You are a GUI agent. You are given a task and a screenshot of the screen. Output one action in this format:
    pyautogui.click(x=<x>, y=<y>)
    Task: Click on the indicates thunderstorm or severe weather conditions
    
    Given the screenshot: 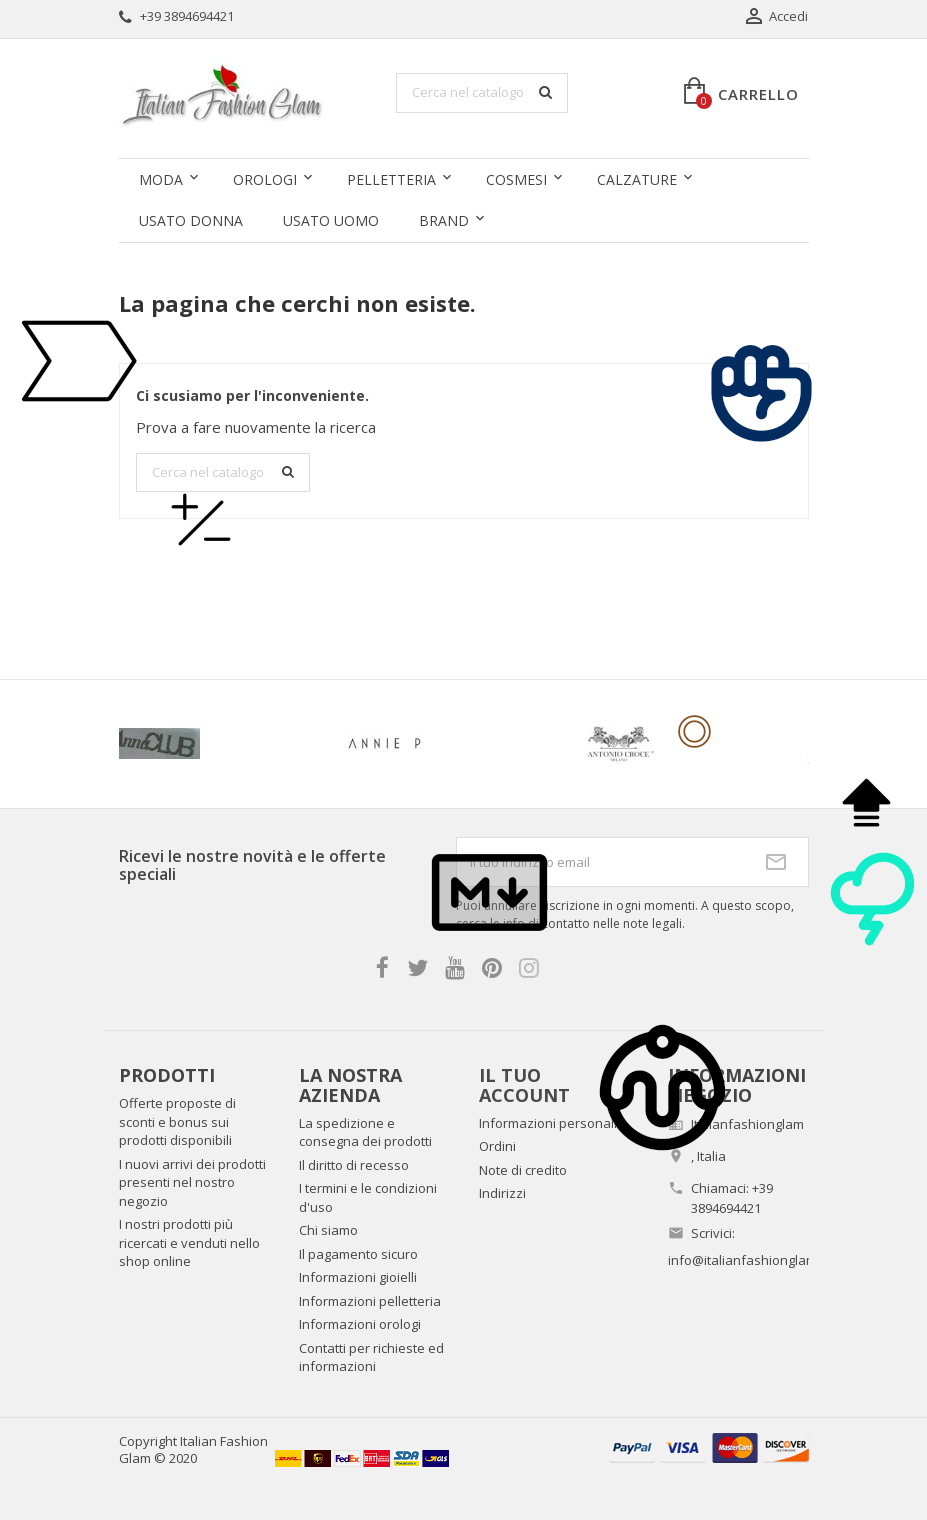 What is the action you would take?
    pyautogui.click(x=872, y=897)
    